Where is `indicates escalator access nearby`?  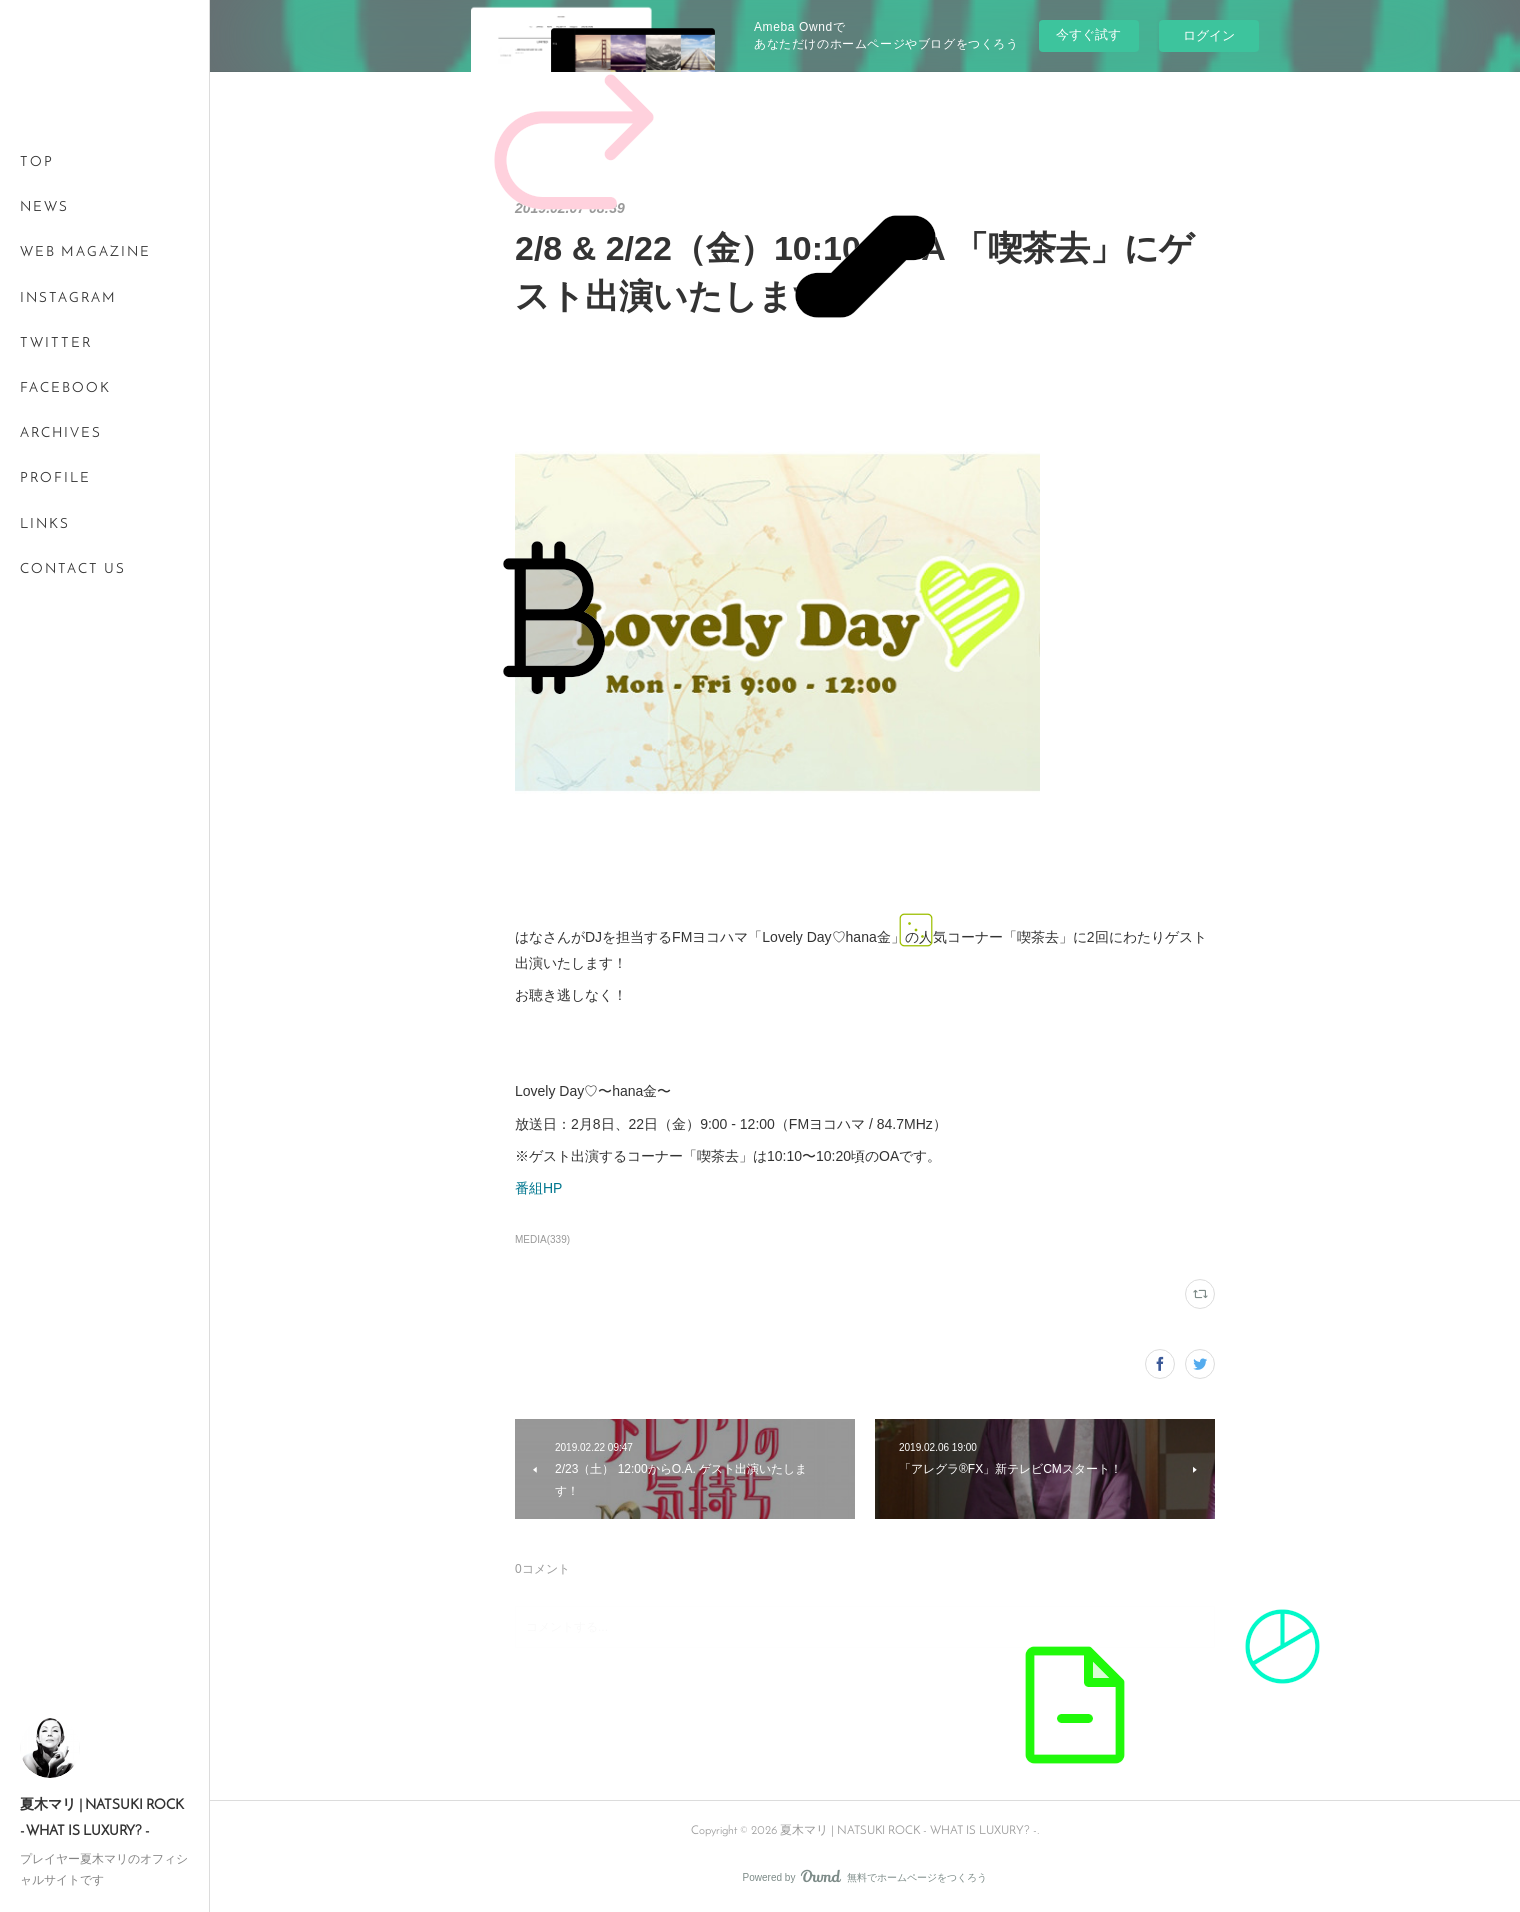
indicates escalator access nearby is located at coordinates (865, 266).